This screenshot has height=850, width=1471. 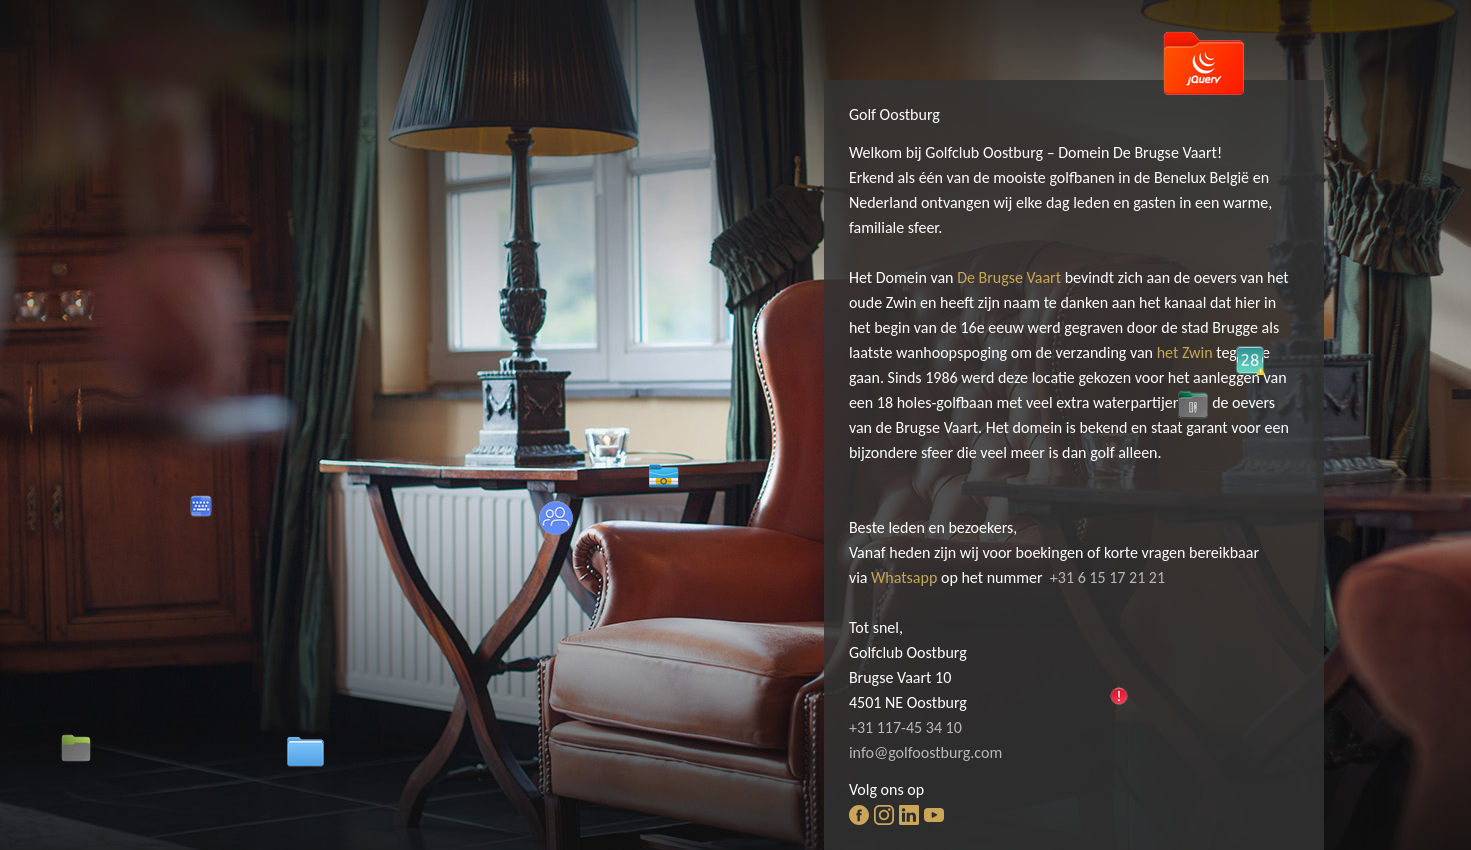 I want to click on access user account and personal settings, so click(x=556, y=518).